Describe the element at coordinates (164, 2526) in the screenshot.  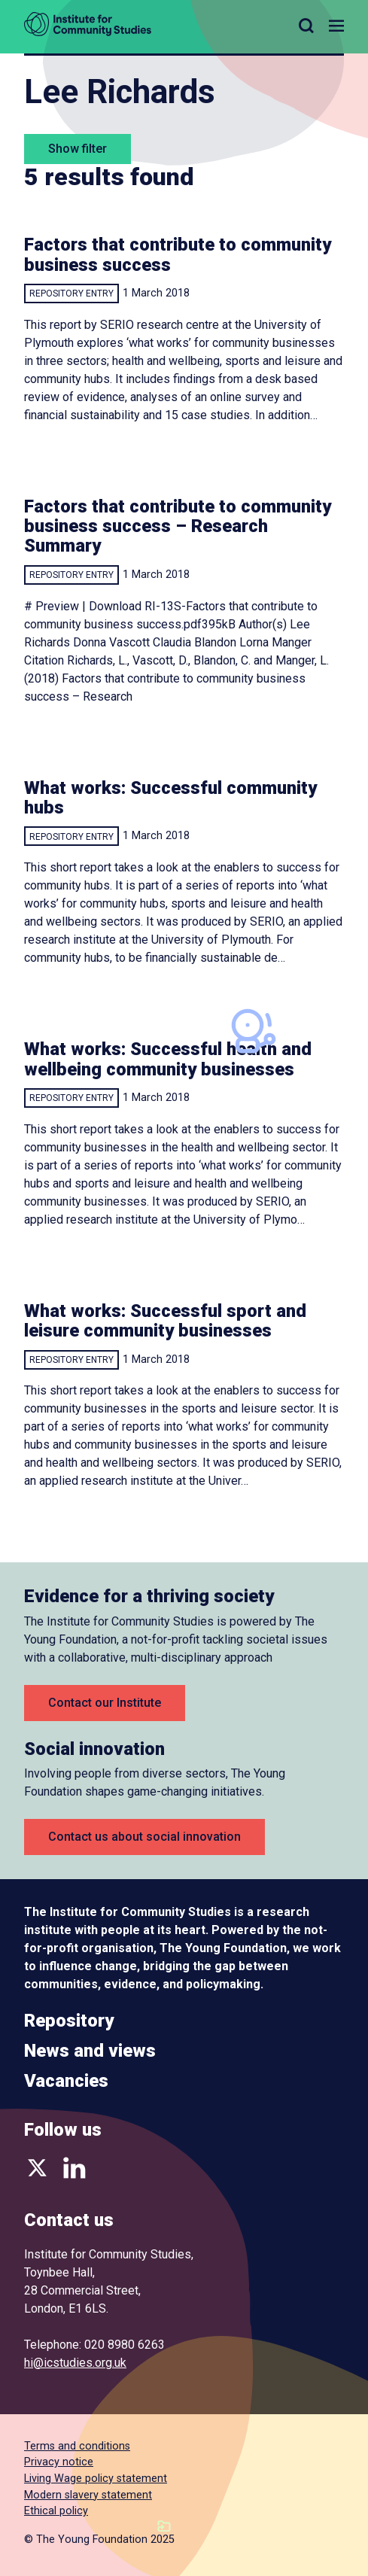
I see `create a symbolic link to this folder` at that location.